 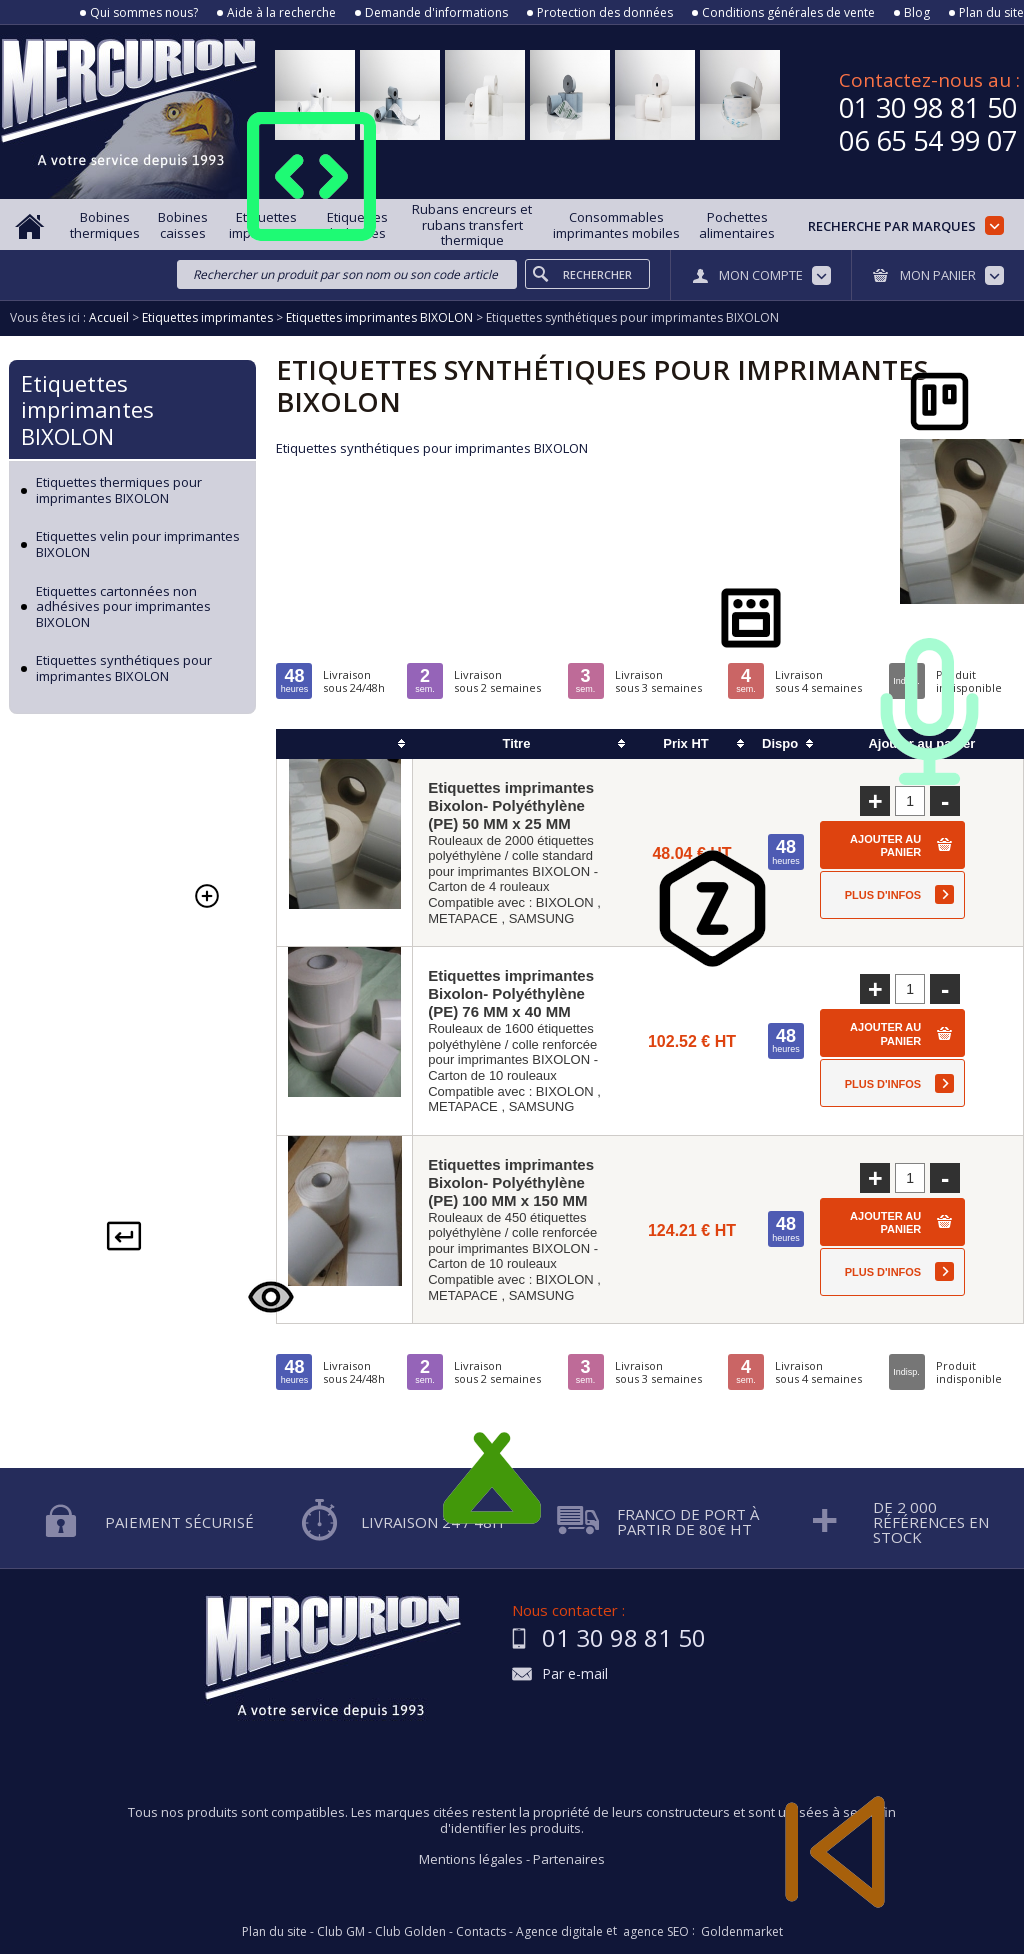 What do you see at coordinates (124, 1236) in the screenshot?
I see `press enter or return key` at bounding box center [124, 1236].